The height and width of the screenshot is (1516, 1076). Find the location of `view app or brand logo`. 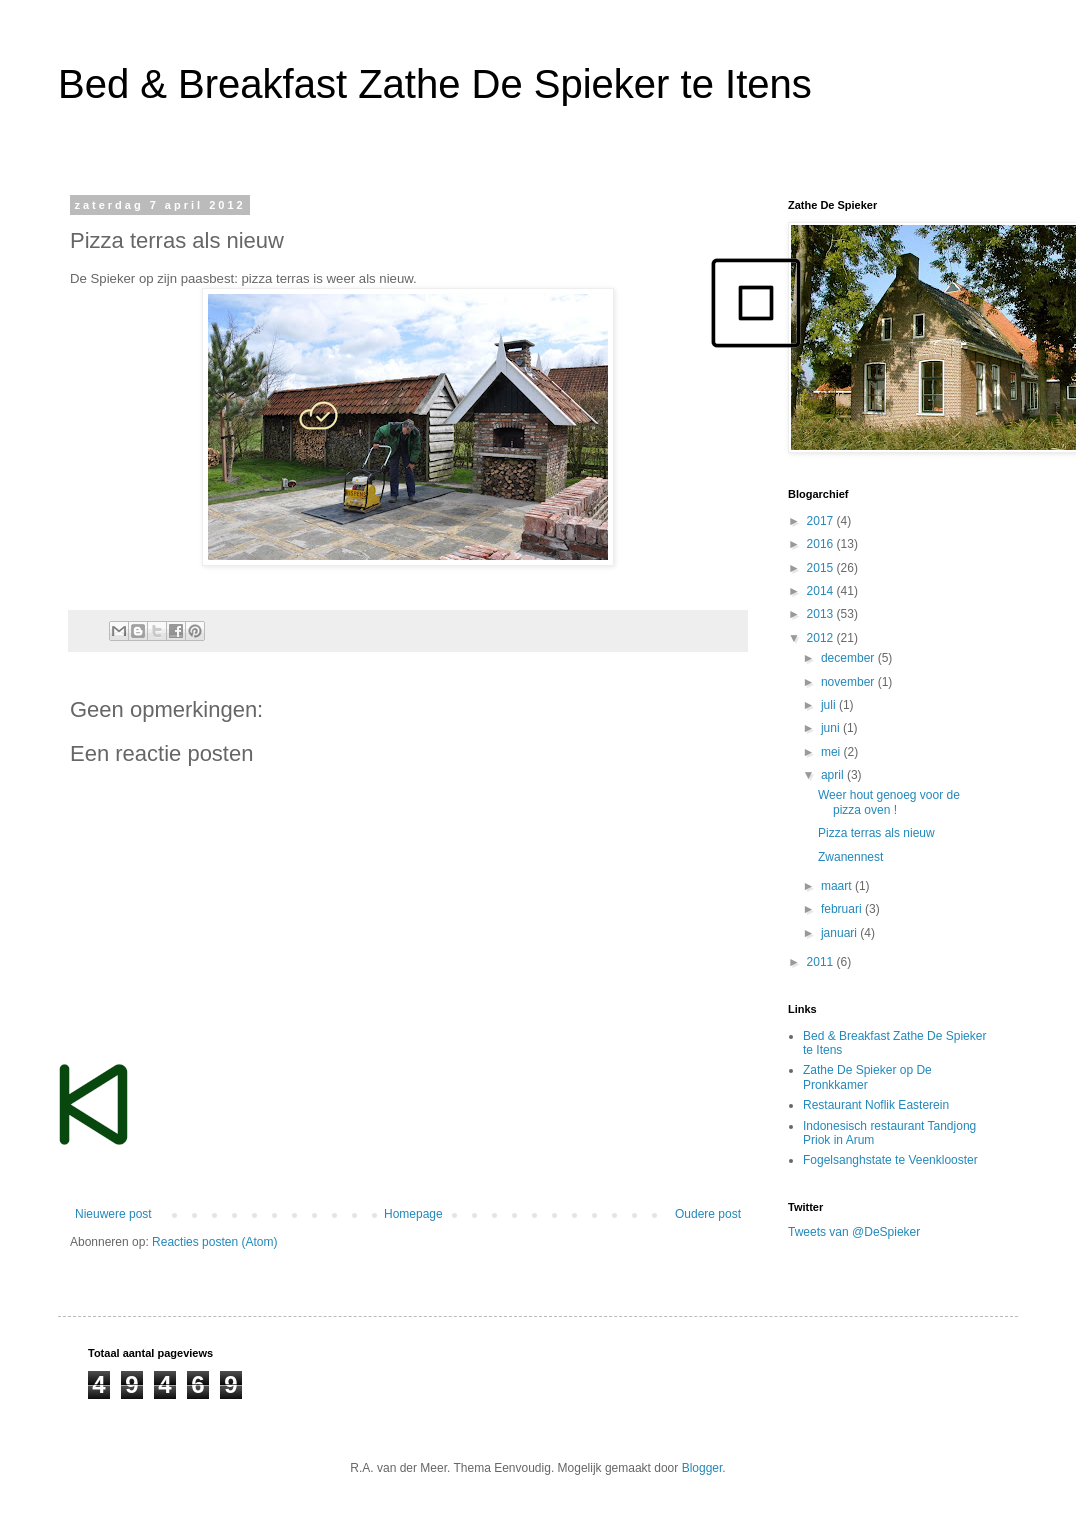

view app or brand logo is located at coordinates (756, 303).